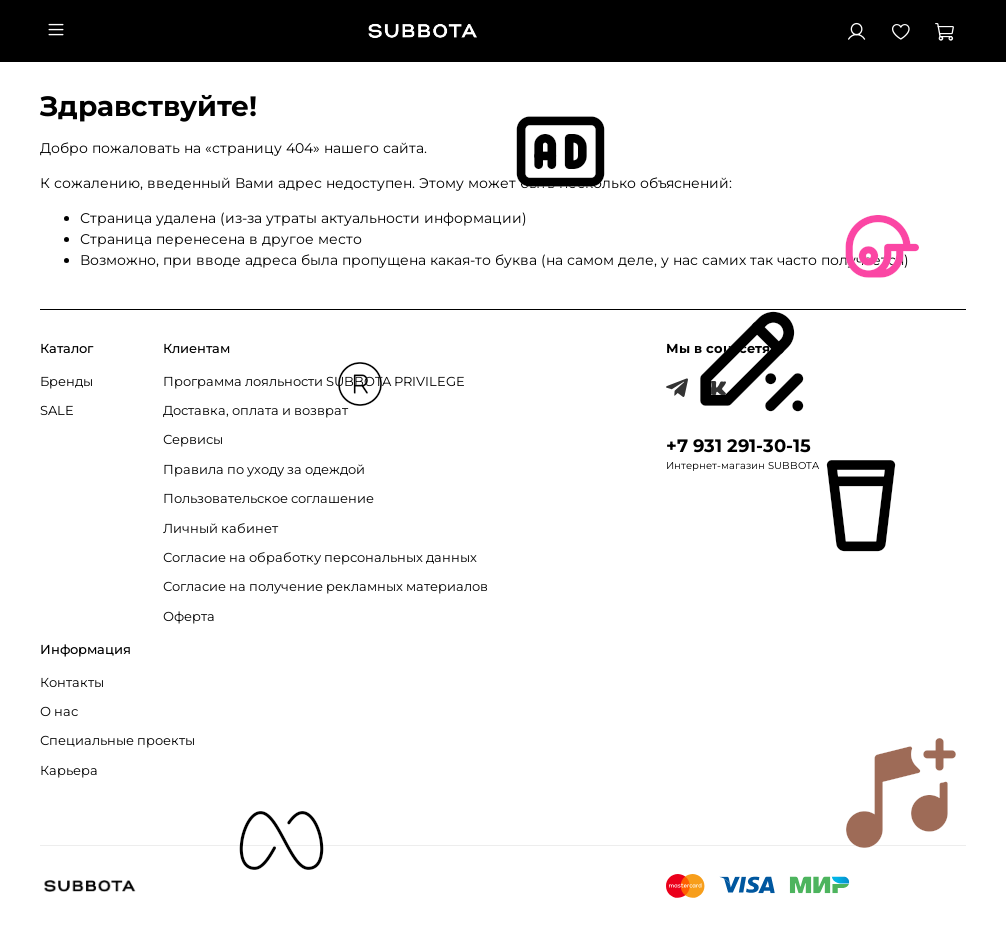  I want to click on edit or apply a discount code, so click(749, 357).